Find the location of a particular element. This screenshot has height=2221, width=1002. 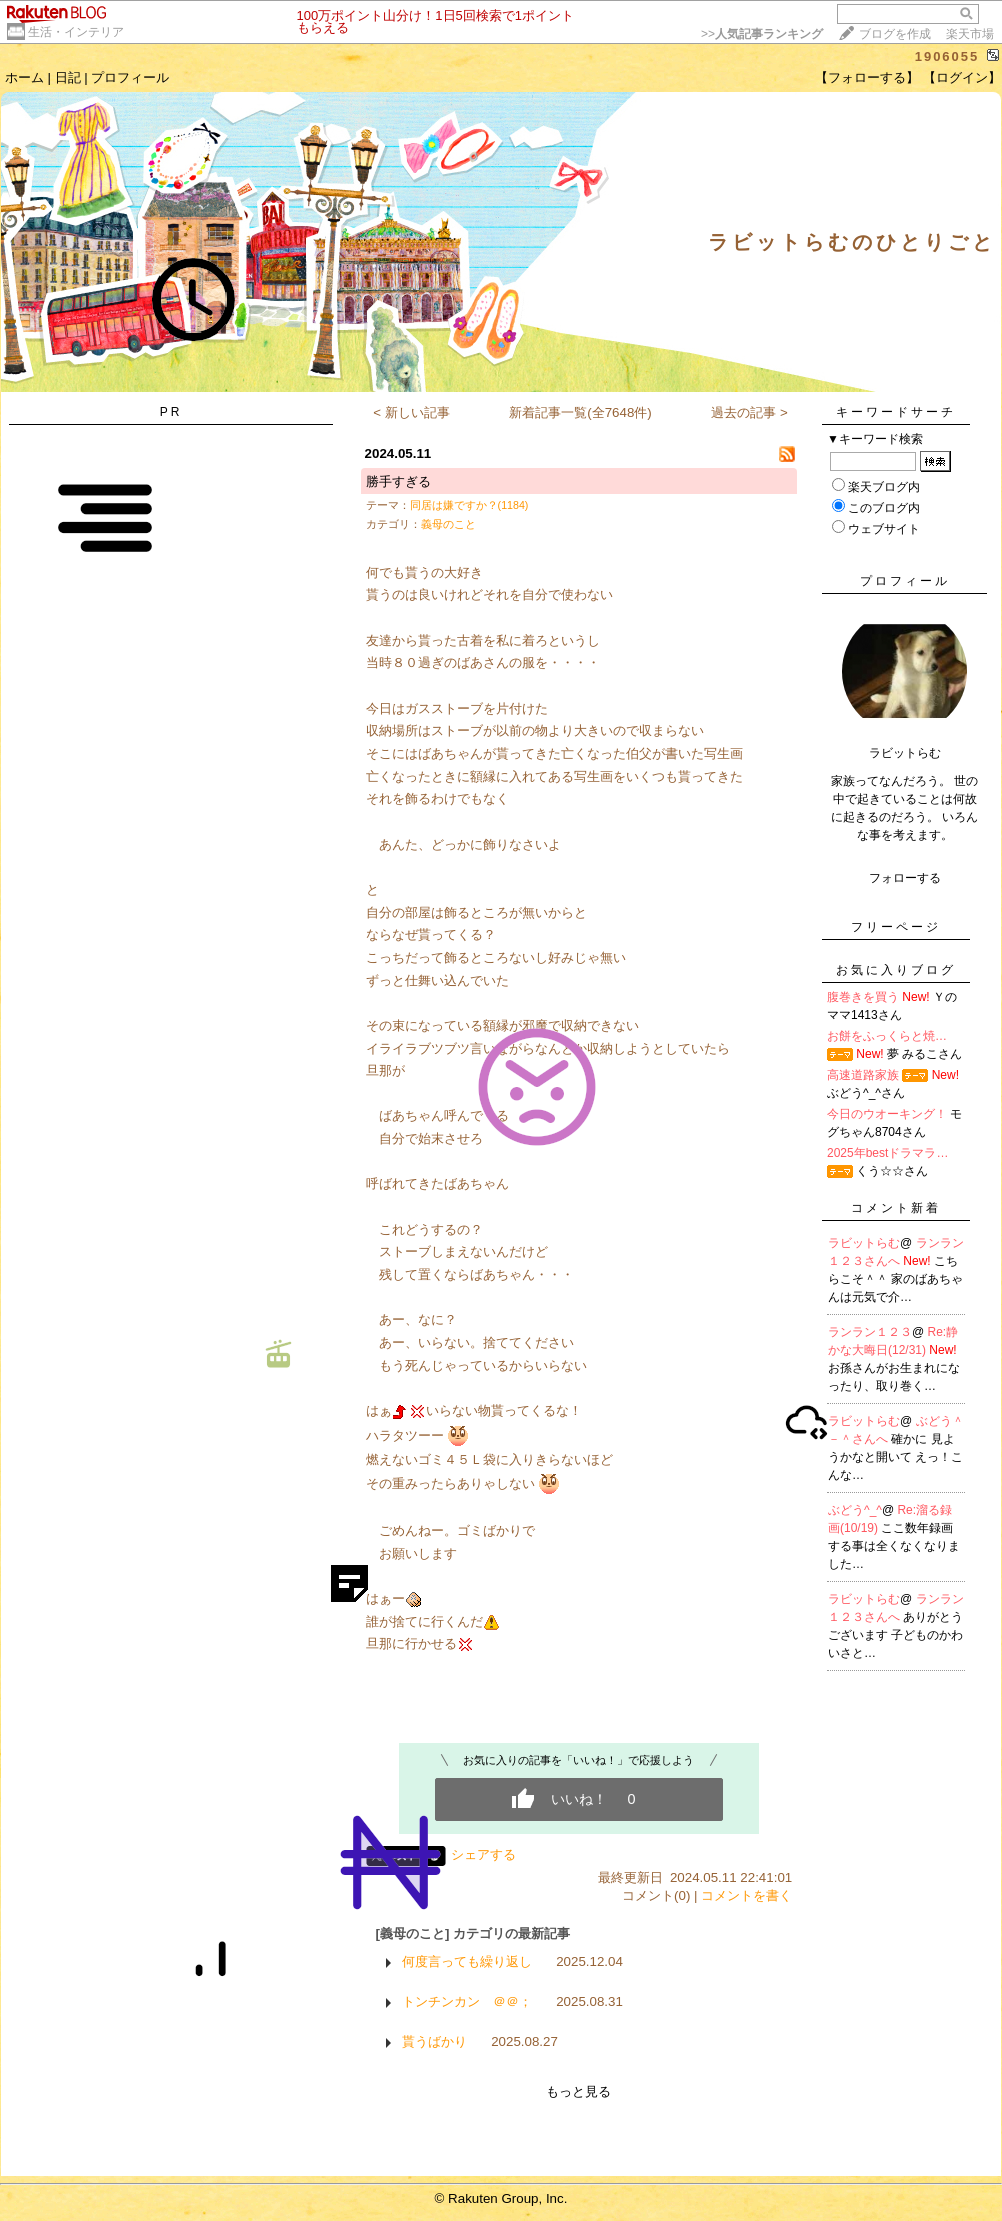

create a new sticky note is located at coordinates (349, 1583).